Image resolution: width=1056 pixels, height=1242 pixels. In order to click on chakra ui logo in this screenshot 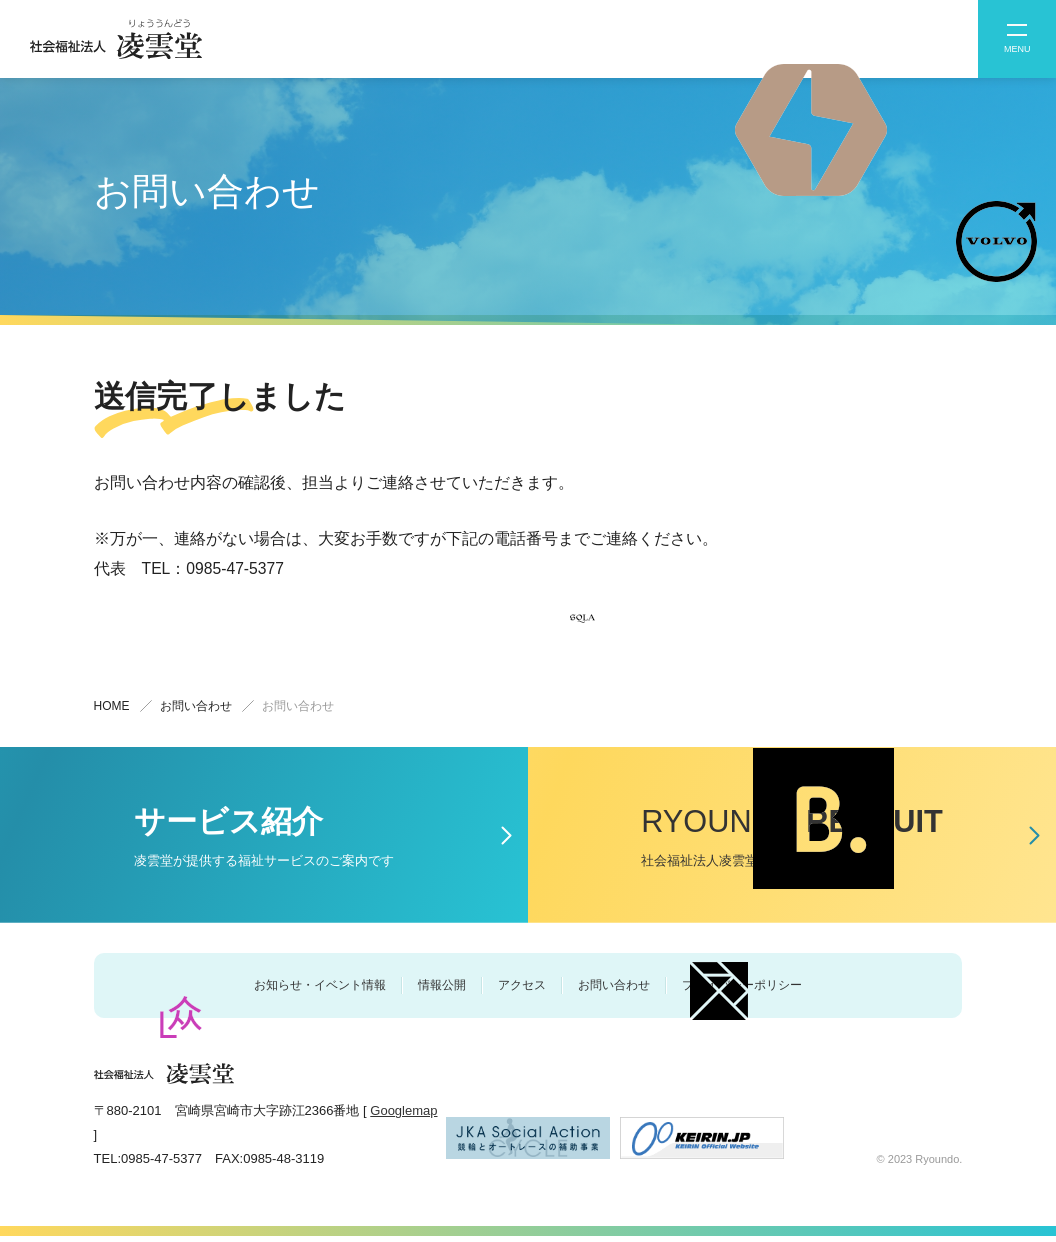, I will do `click(811, 130)`.